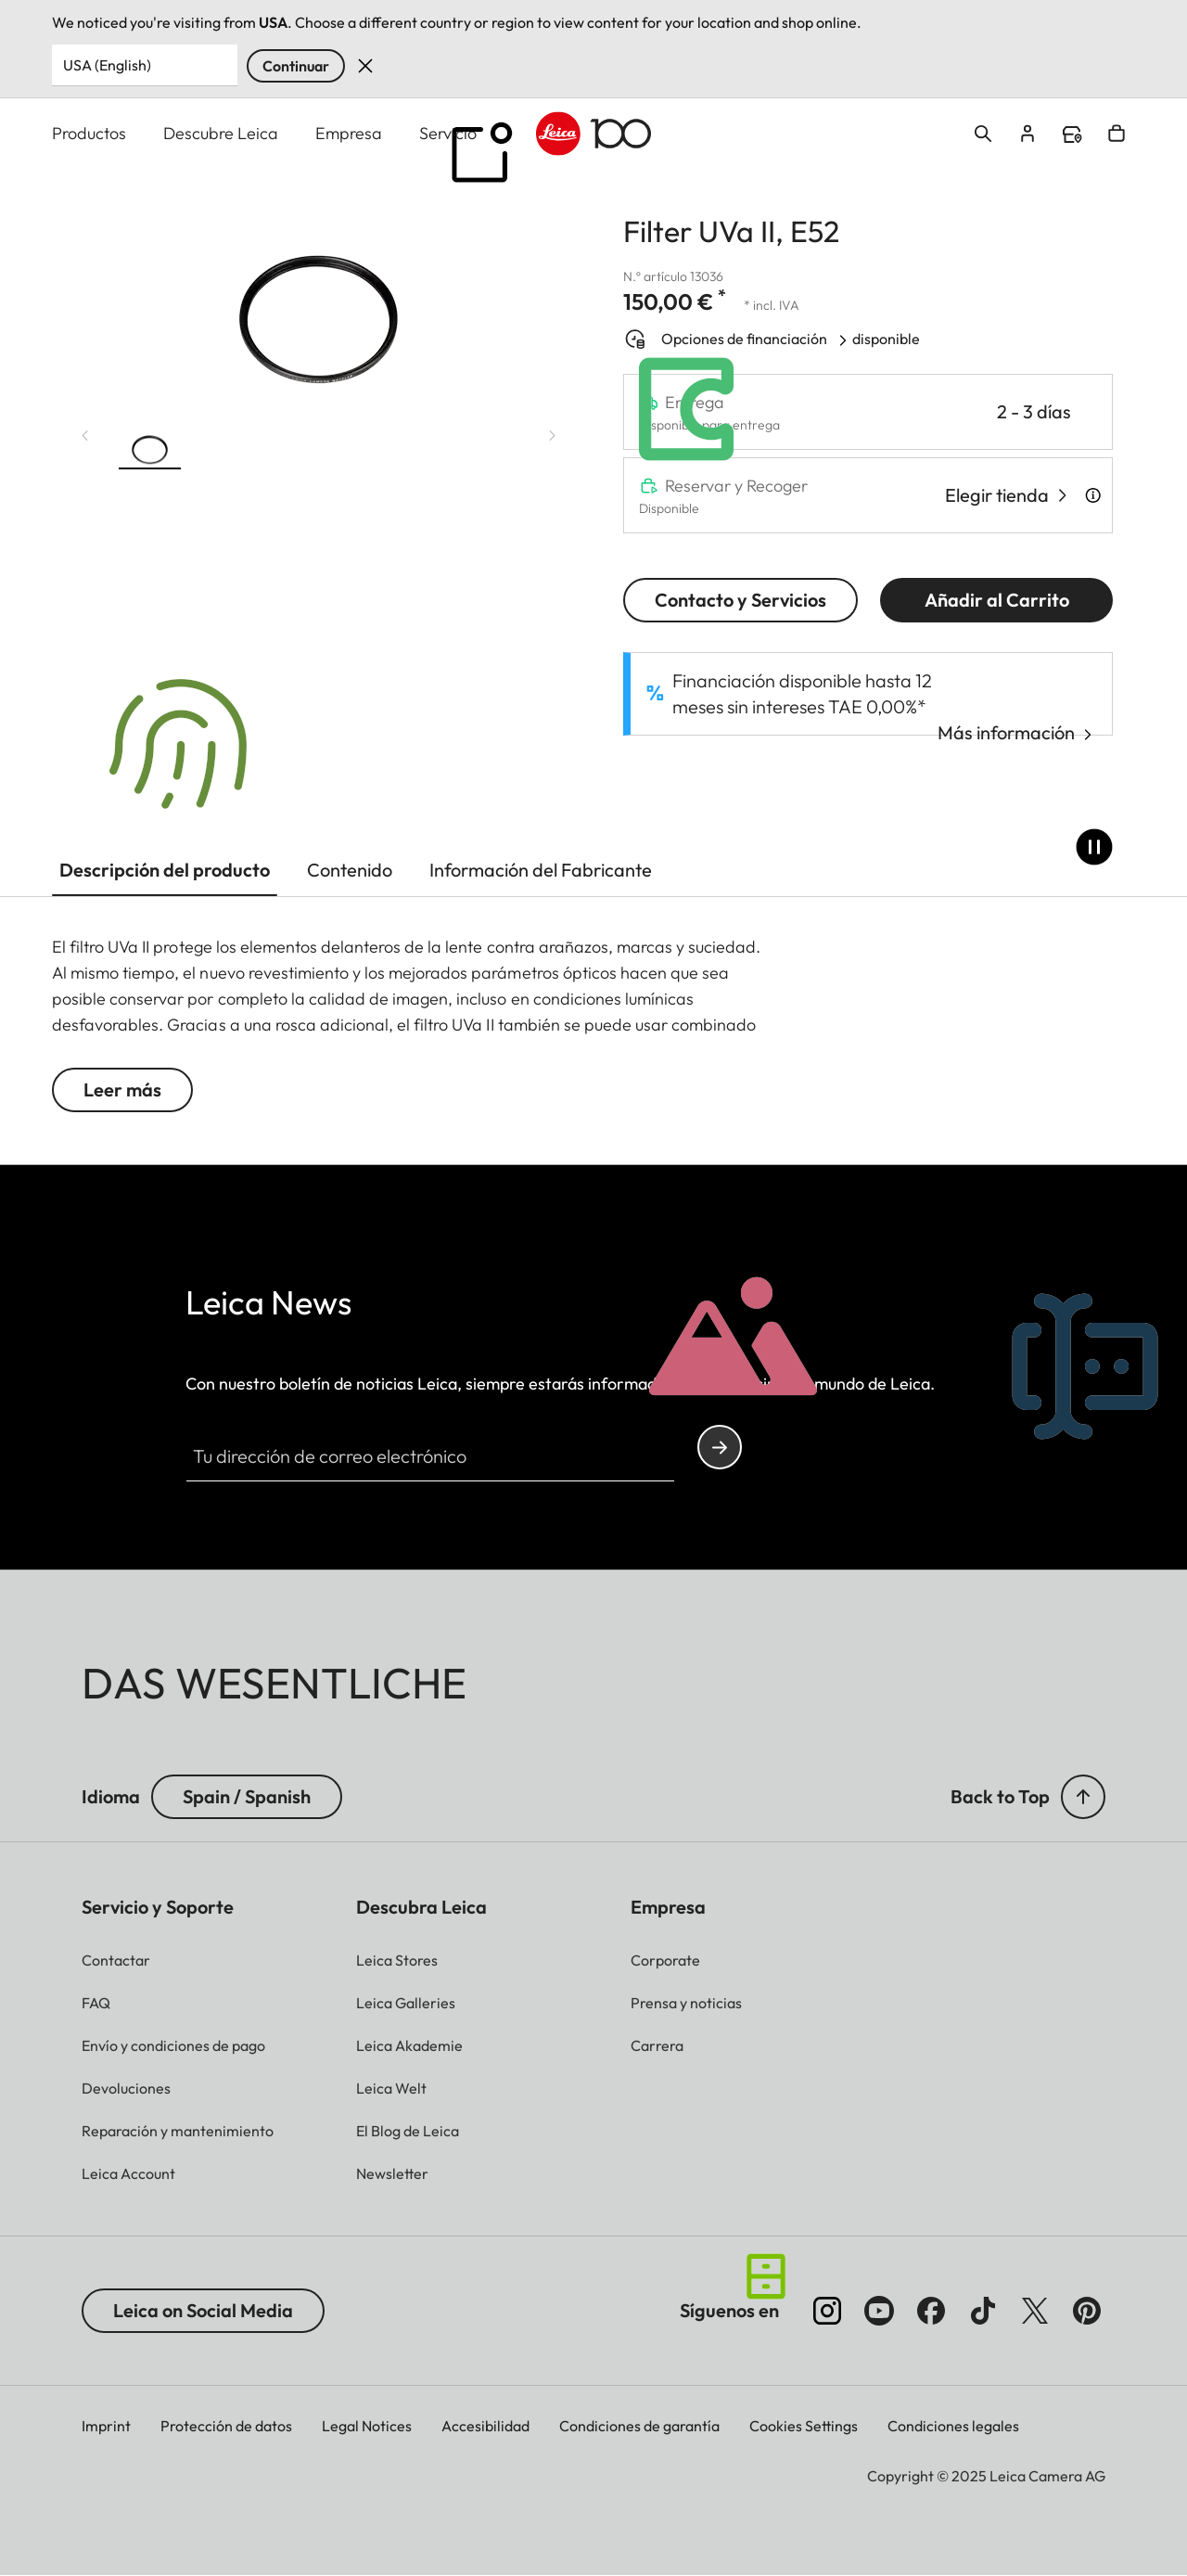 This screenshot has width=1187, height=2576. I want to click on access forms and surveys, so click(1085, 1366).